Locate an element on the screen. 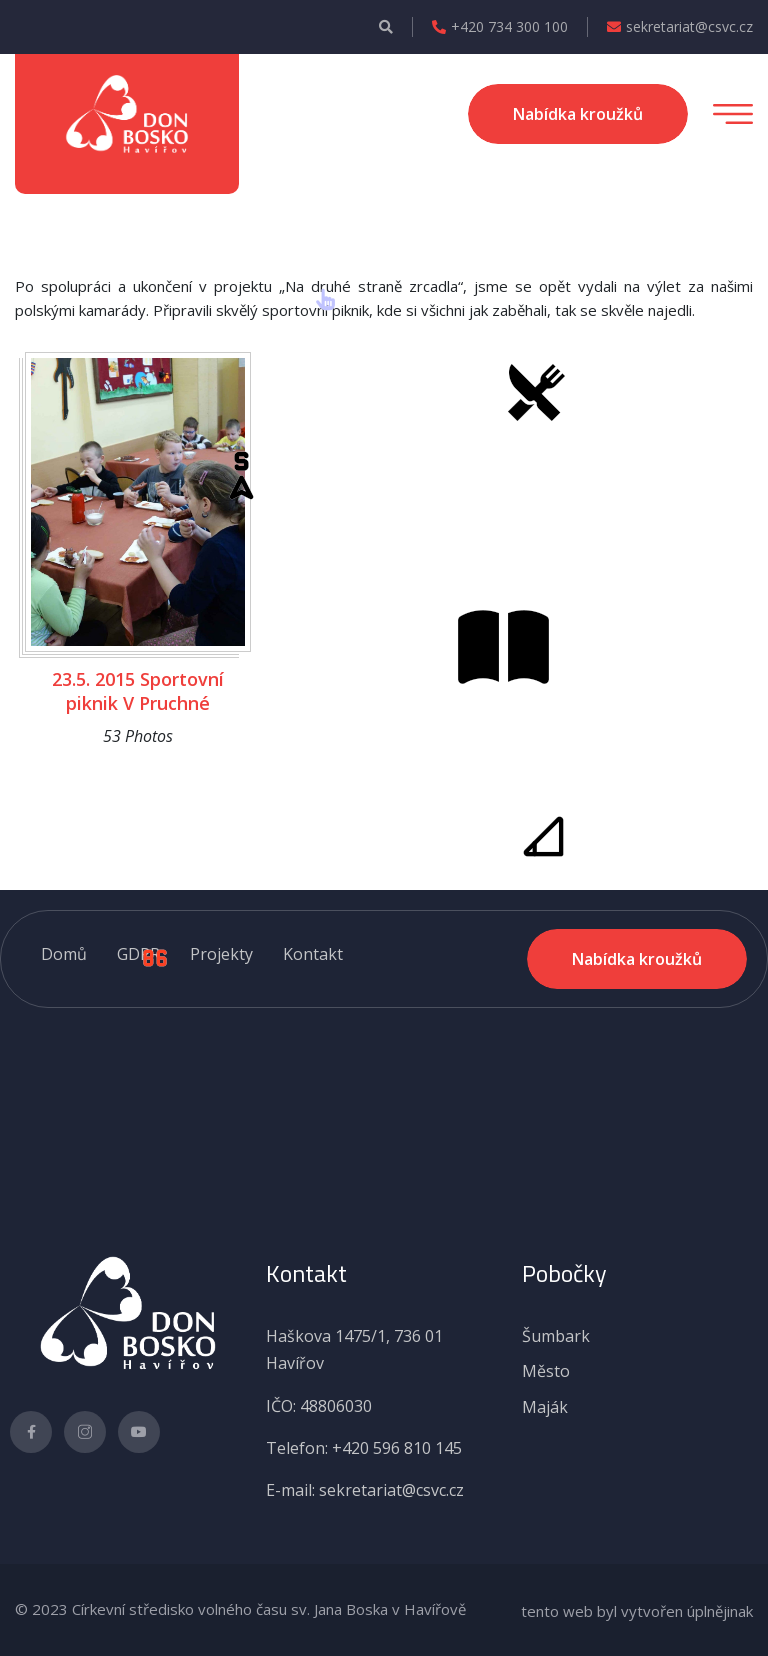 The image size is (768, 1656). navigate southward is located at coordinates (241, 475).